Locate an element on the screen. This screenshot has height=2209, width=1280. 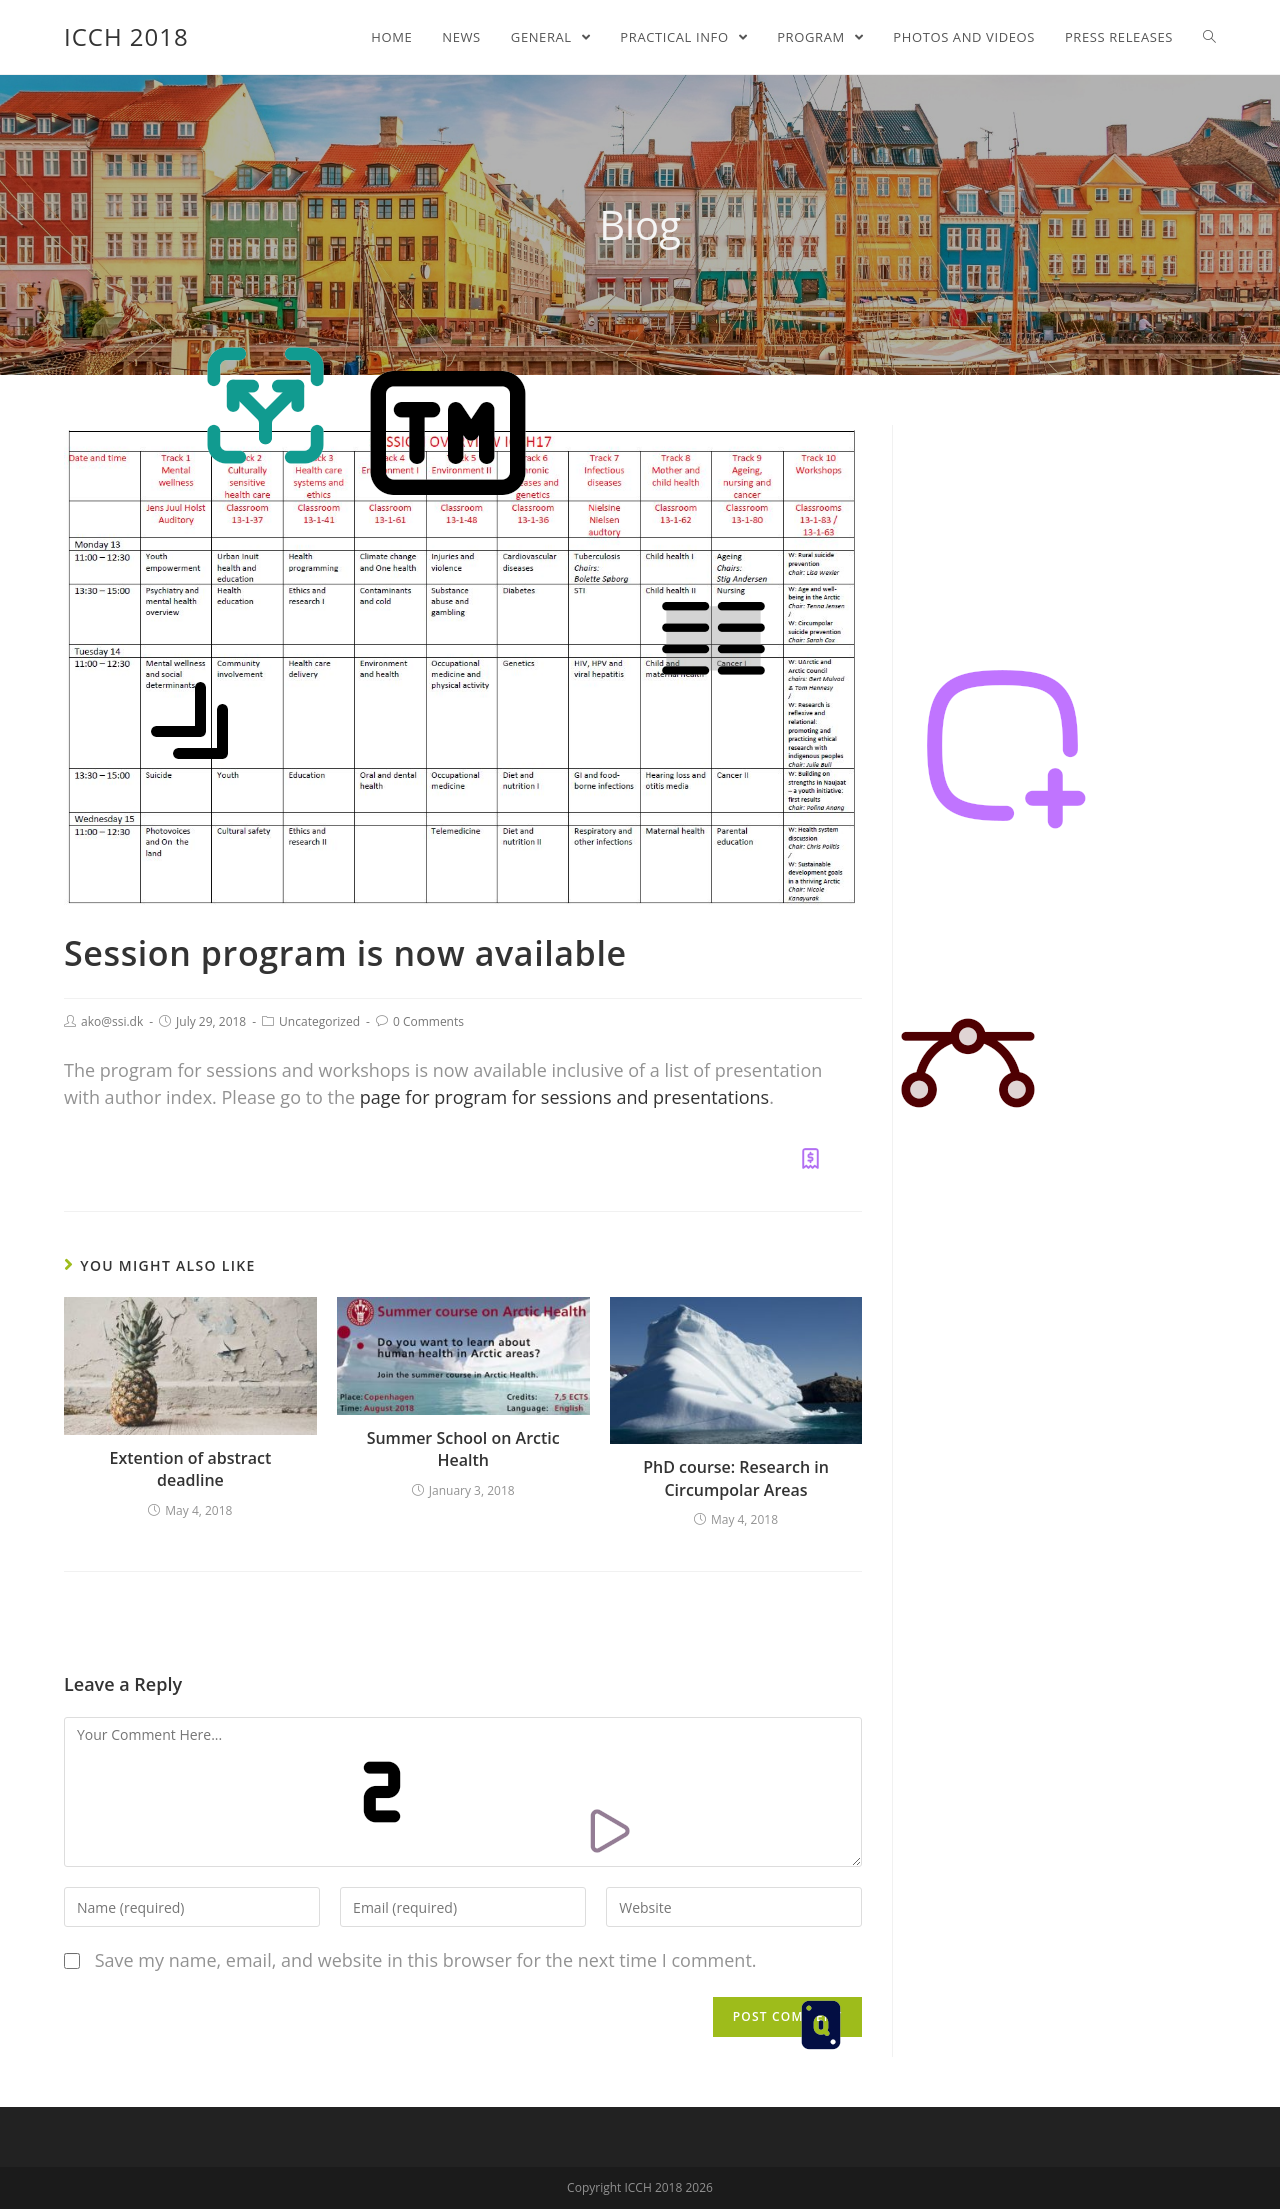
edit vector path curves is located at coordinates (968, 1063).